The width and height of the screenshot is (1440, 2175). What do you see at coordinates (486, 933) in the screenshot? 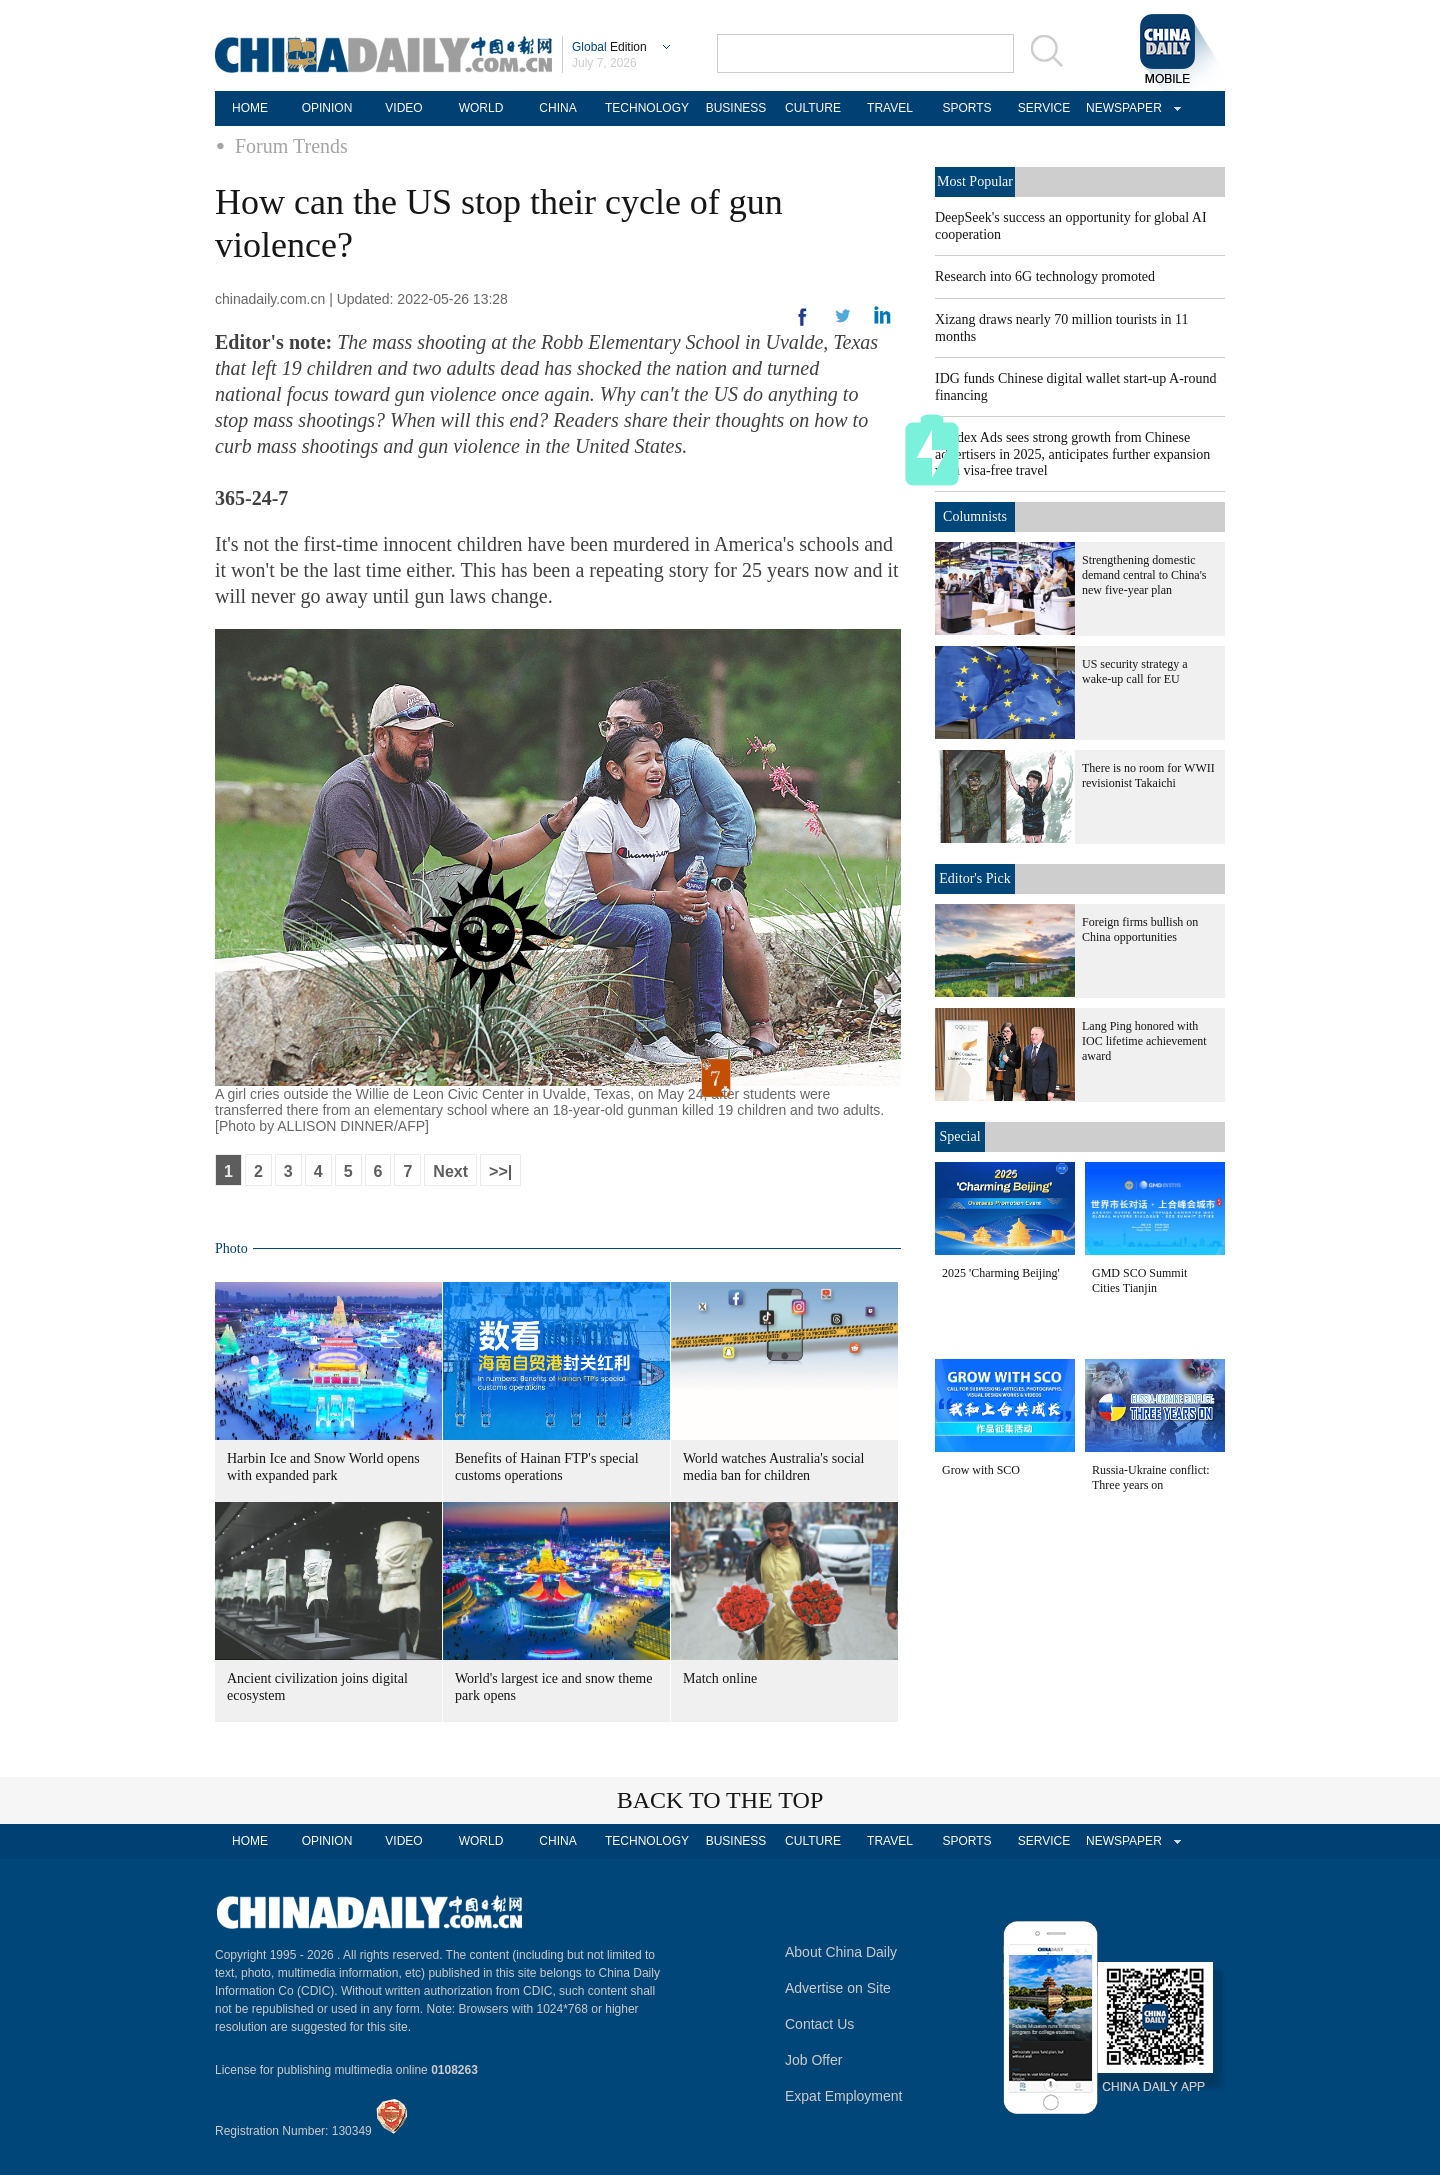
I see `decorative sun emblem for fantasy or medieval-themed game interface` at bounding box center [486, 933].